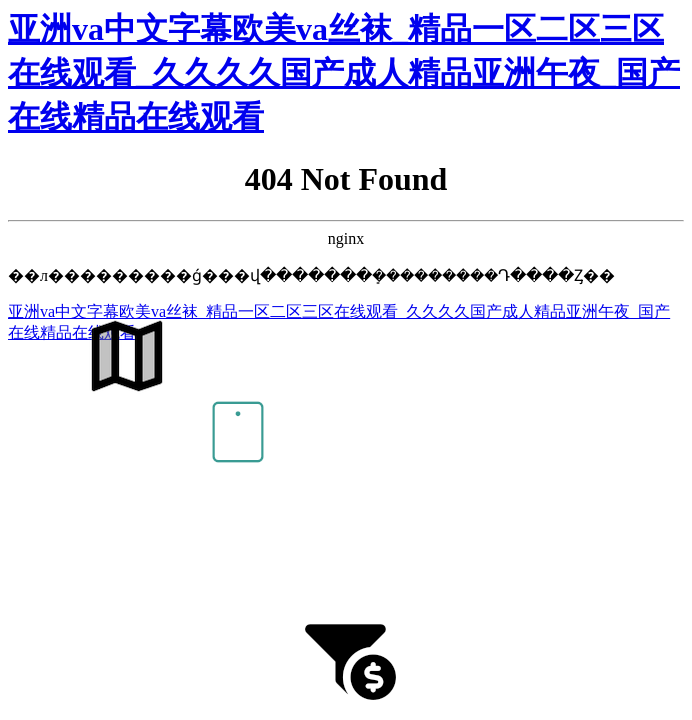 The image size is (692, 720). What do you see at coordinates (350, 654) in the screenshot?
I see `filter sales or revenue data` at bounding box center [350, 654].